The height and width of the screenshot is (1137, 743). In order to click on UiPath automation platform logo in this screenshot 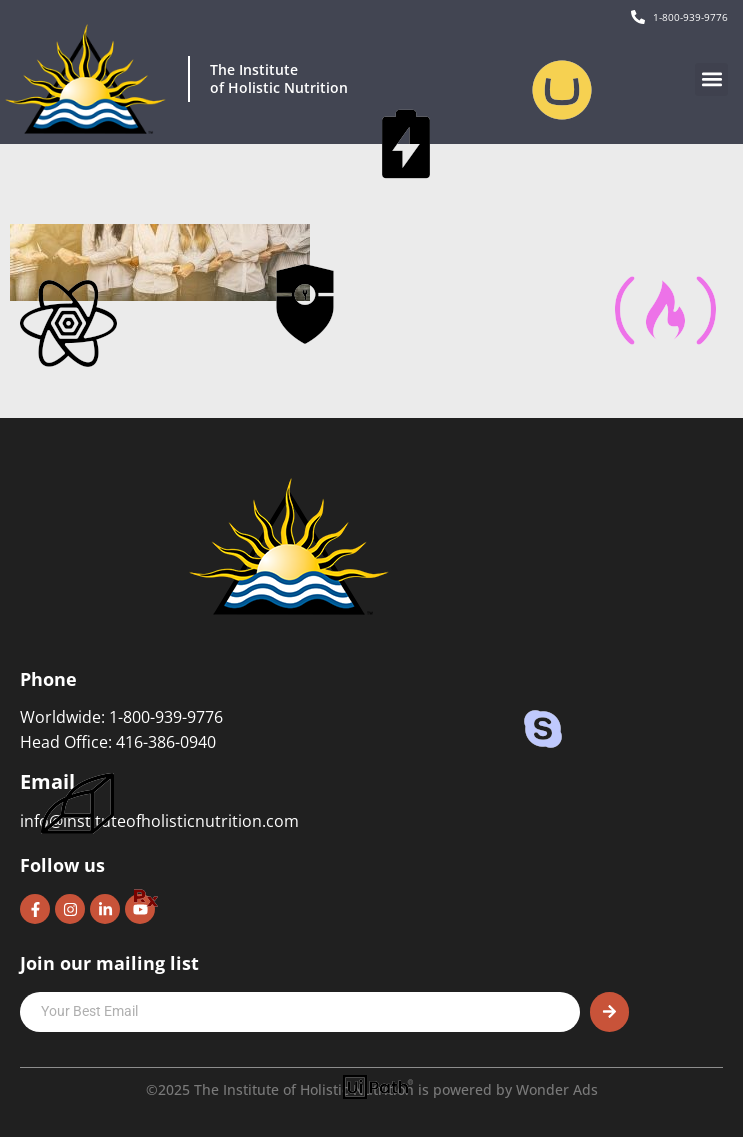, I will do `click(378, 1087)`.